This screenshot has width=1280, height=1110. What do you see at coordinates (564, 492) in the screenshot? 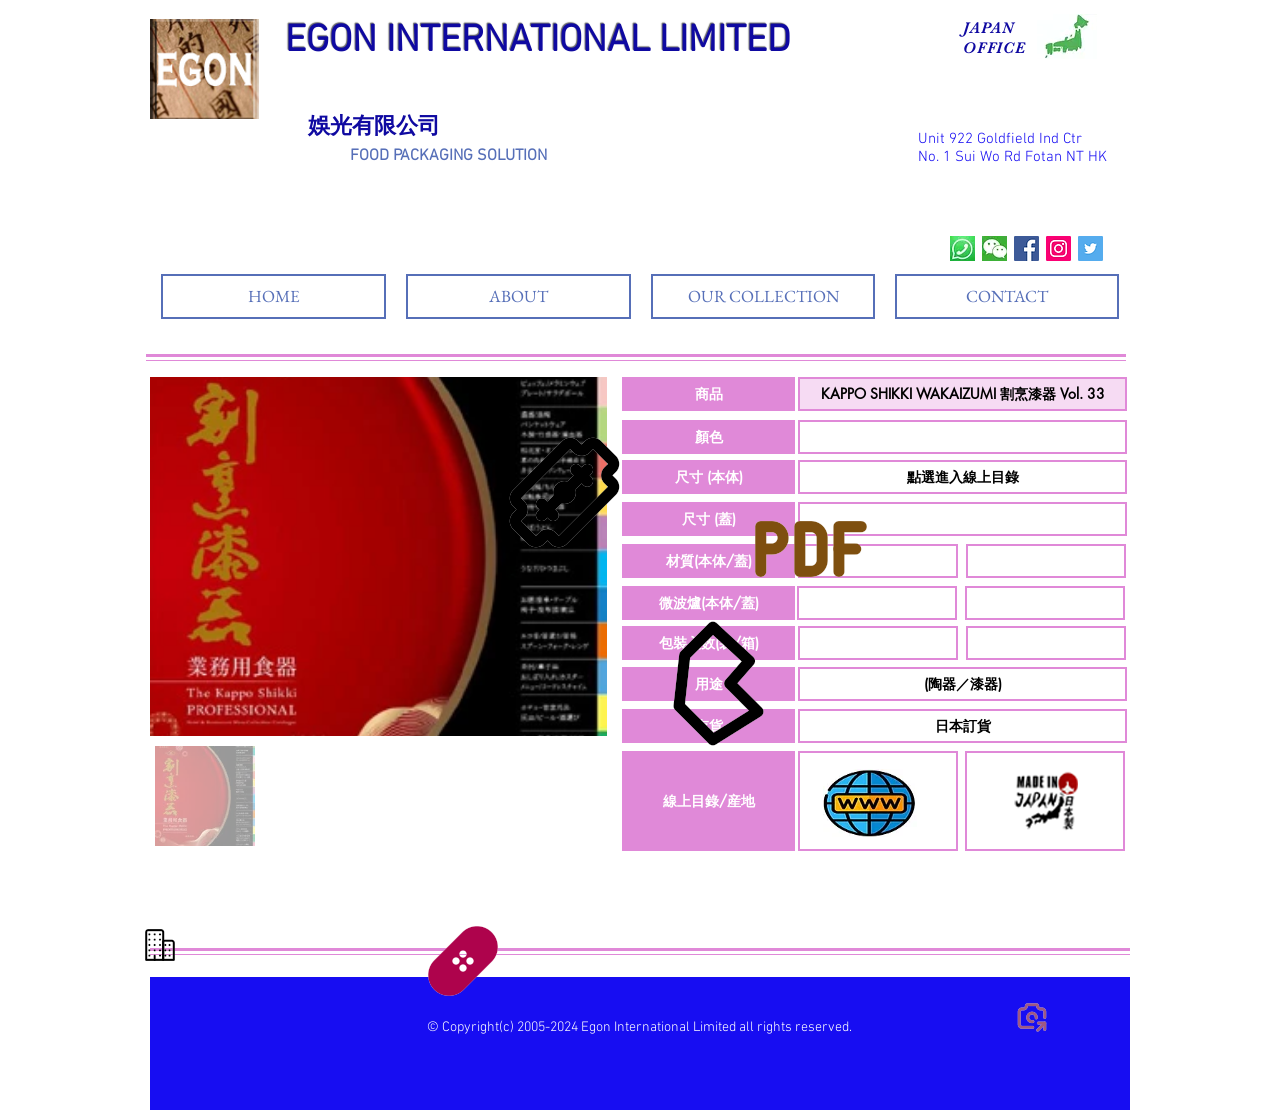
I see `cutting or trimming tool` at bounding box center [564, 492].